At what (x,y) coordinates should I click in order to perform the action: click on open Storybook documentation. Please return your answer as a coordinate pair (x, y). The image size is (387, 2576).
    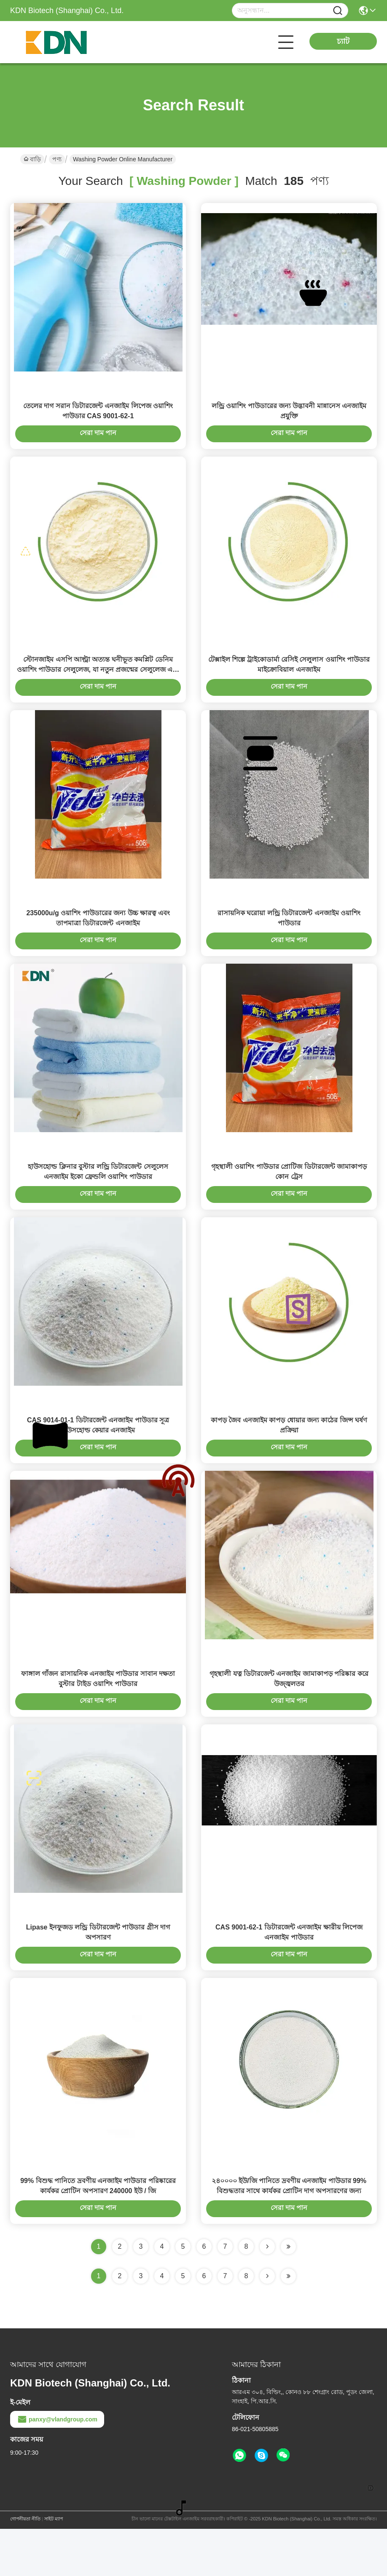
    Looking at the image, I should click on (298, 1309).